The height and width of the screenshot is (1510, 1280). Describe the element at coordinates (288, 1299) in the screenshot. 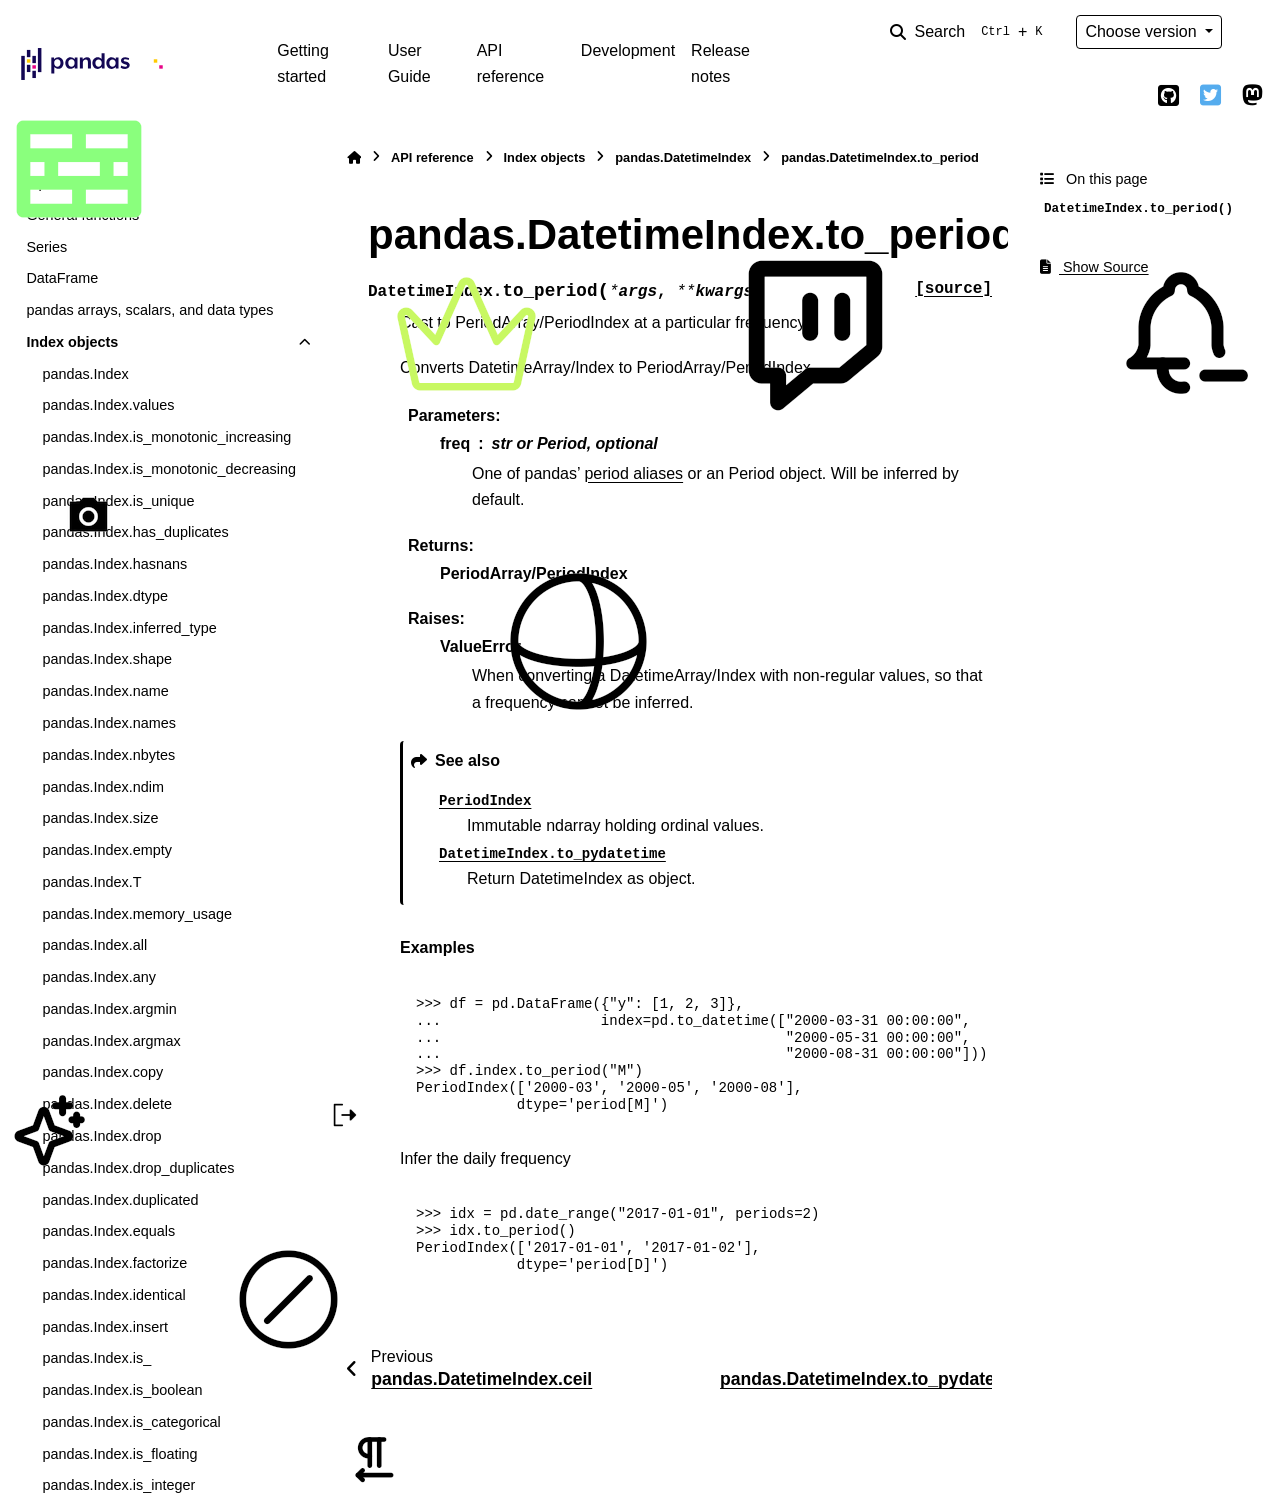

I see `skip this item or step` at that location.